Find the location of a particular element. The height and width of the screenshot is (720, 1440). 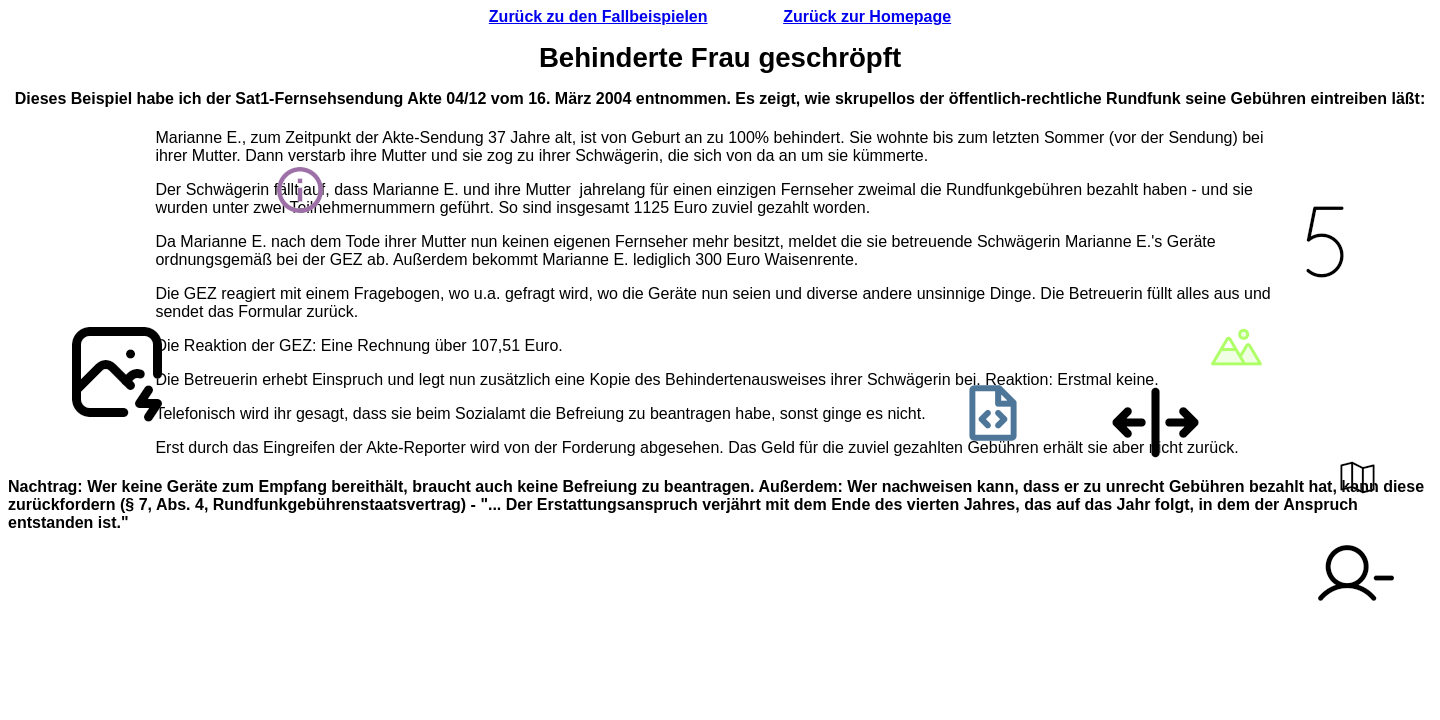

view map or navigation is located at coordinates (1357, 477).